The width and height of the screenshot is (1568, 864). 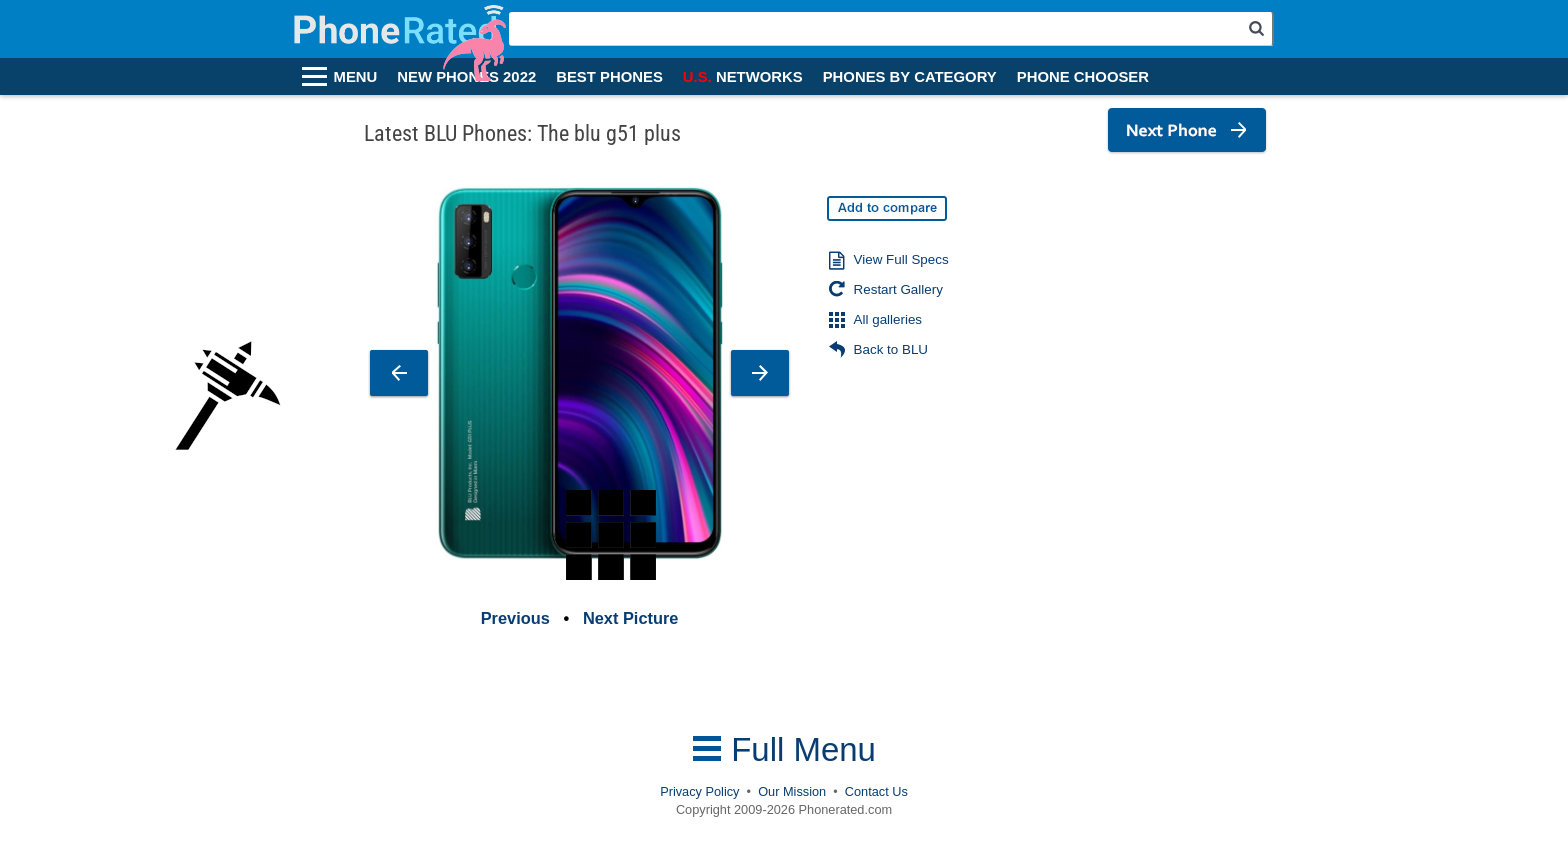 I want to click on select warhammer as your weapon, so click(x=229, y=394).